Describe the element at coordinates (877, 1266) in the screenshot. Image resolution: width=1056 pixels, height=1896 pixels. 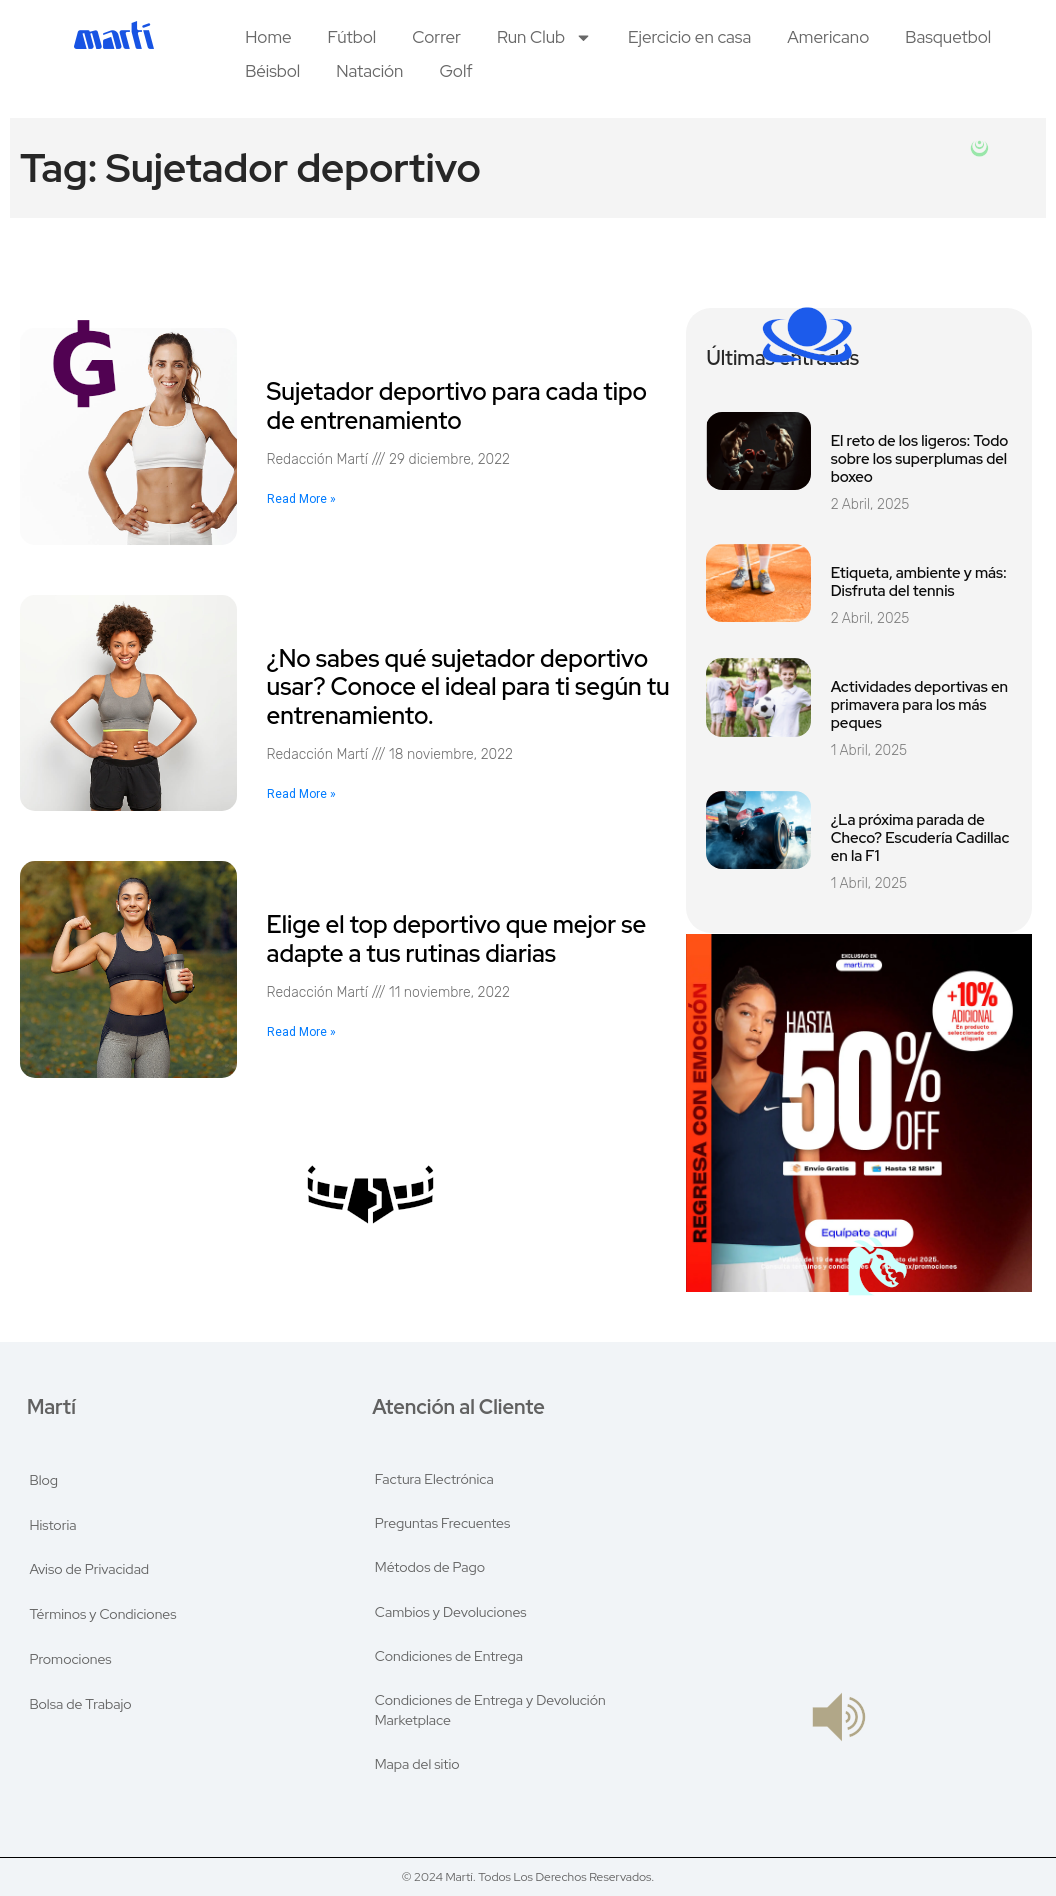
I see `access dragon or monster-related game content` at that location.